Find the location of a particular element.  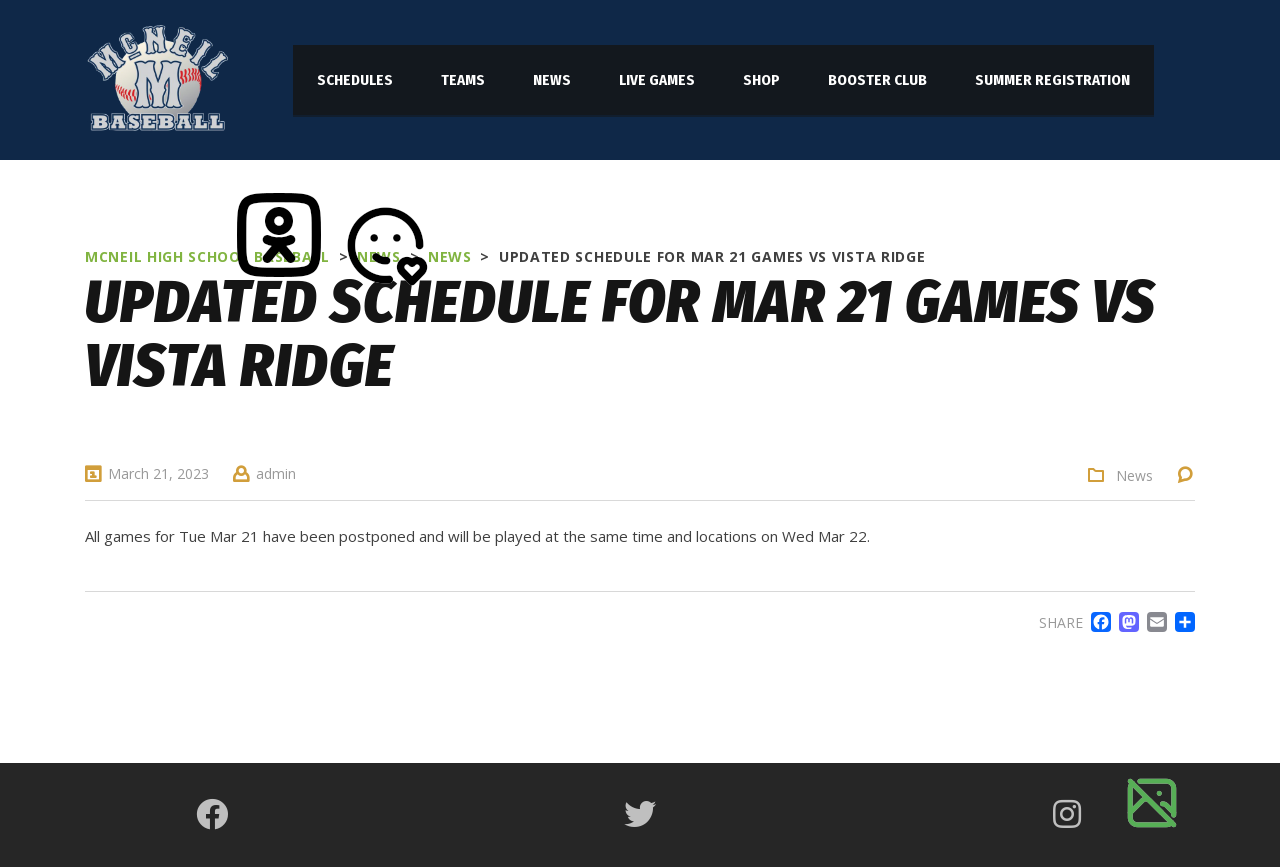

react with love or affection is located at coordinates (385, 245).